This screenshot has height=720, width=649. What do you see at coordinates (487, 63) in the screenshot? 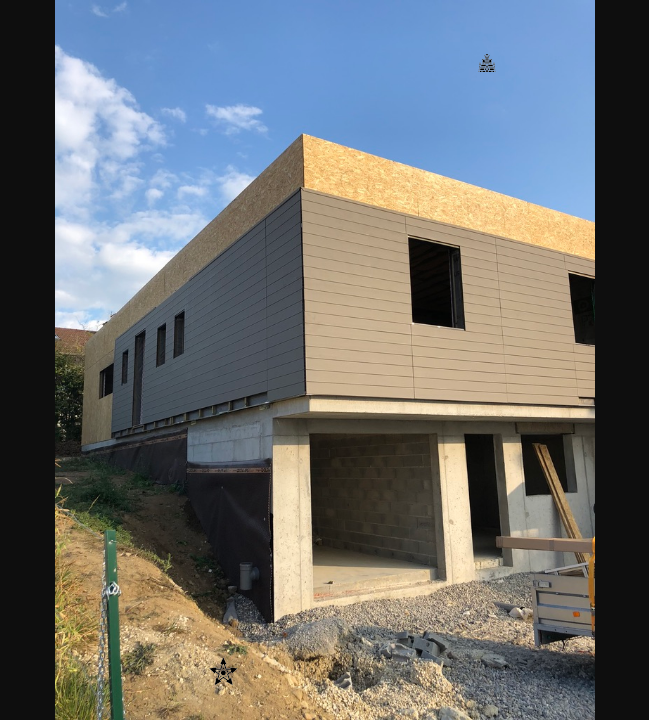
I see `access viking or norse-themed content` at bounding box center [487, 63].